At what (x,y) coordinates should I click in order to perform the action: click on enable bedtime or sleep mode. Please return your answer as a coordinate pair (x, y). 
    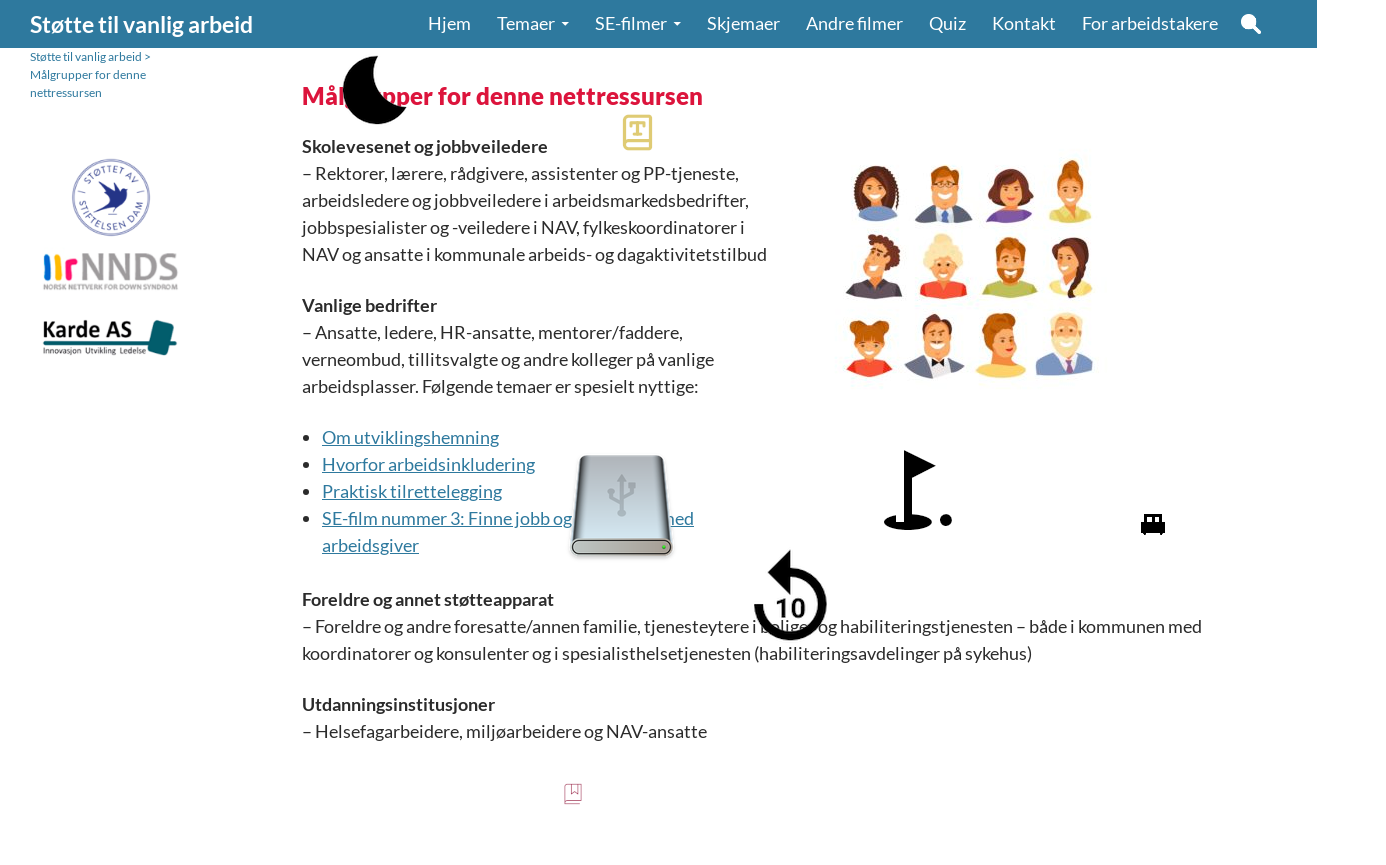
    Looking at the image, I should click on (377, 90).